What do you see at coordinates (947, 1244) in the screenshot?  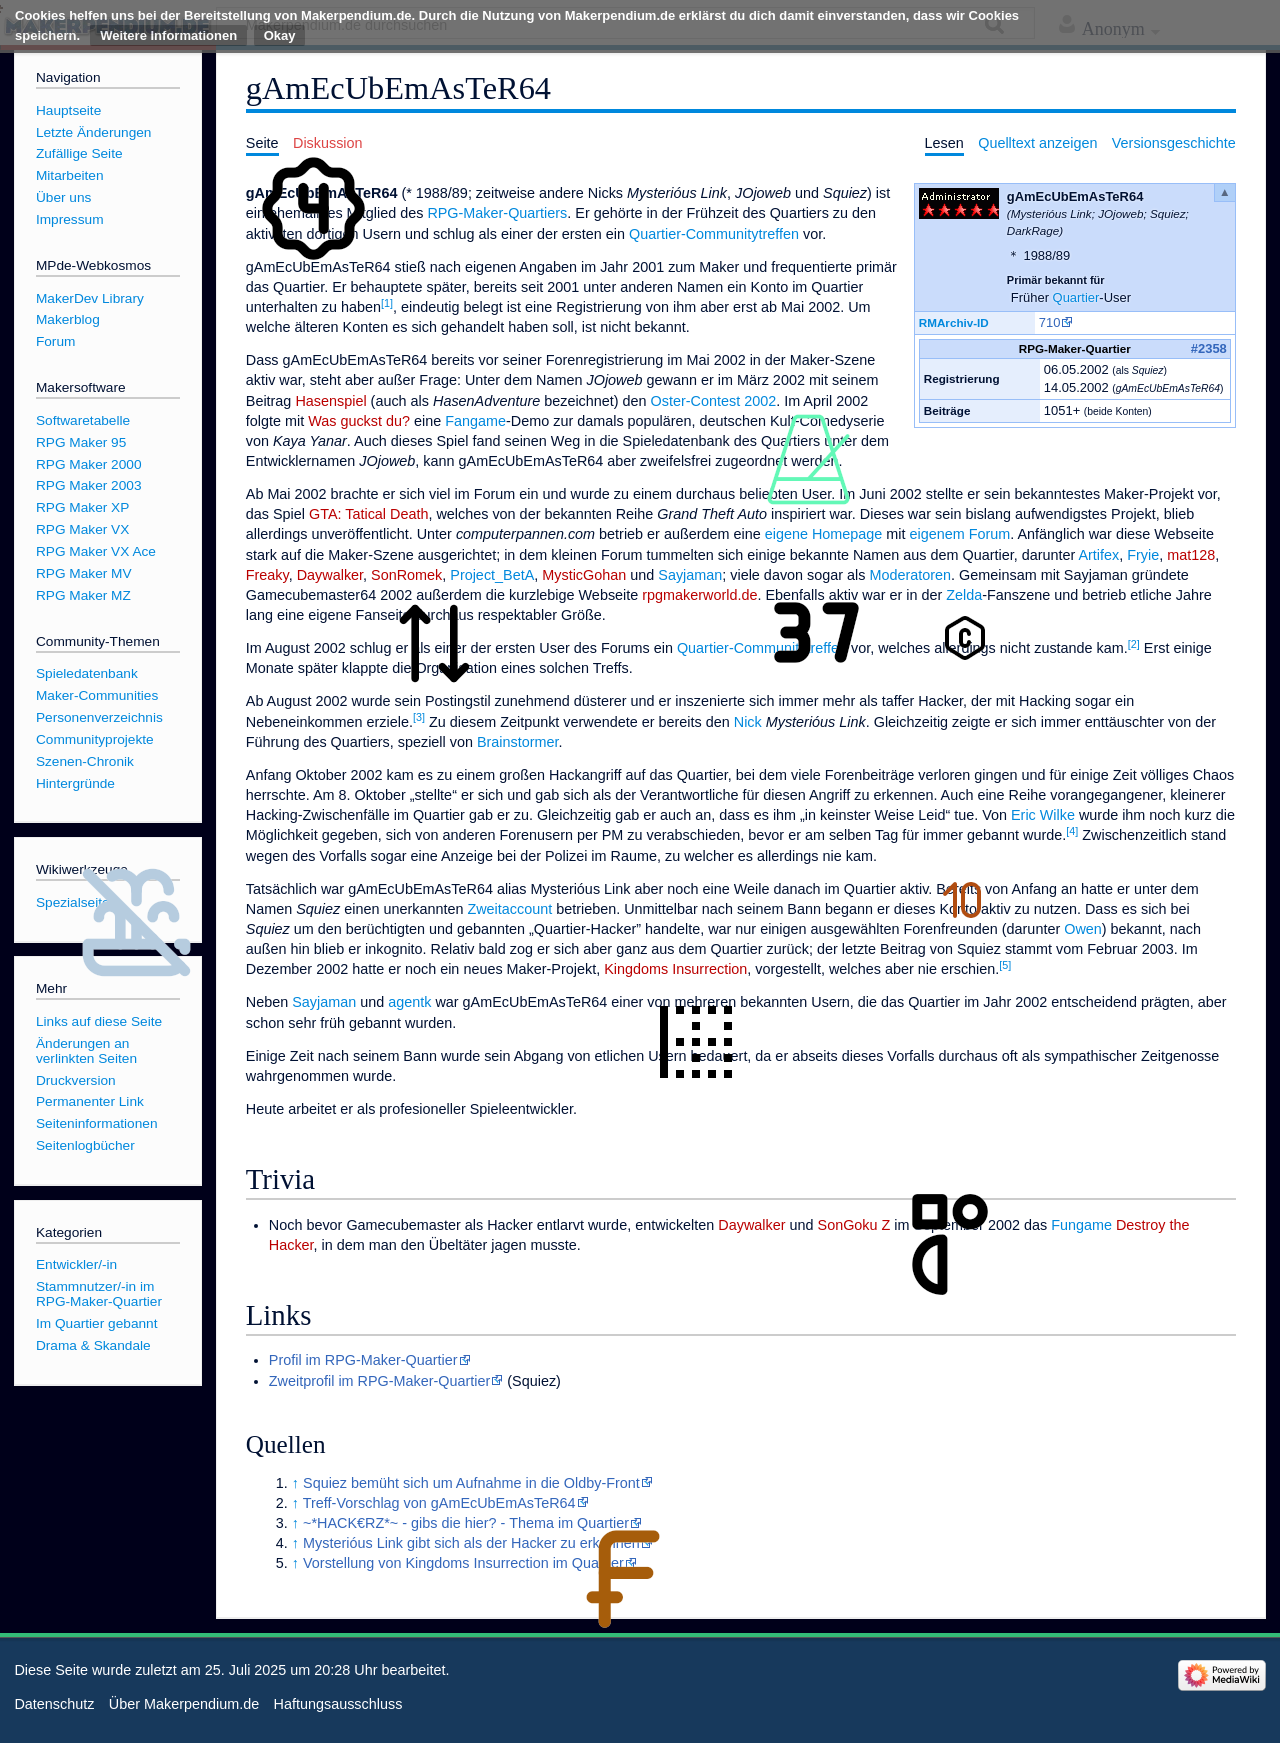 I see `radix ui component library logo` at bounding box center [947, 1244].